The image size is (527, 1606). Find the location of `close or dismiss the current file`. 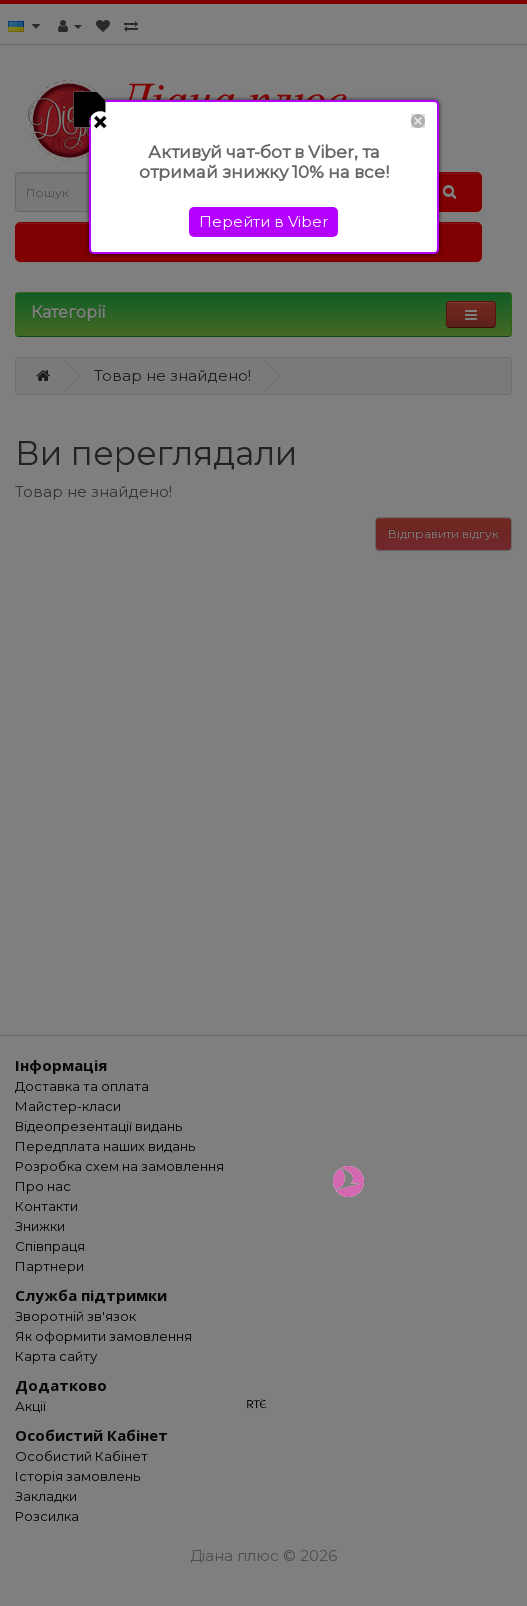

close or dismiss the current file is located at coordinates (89, 109).